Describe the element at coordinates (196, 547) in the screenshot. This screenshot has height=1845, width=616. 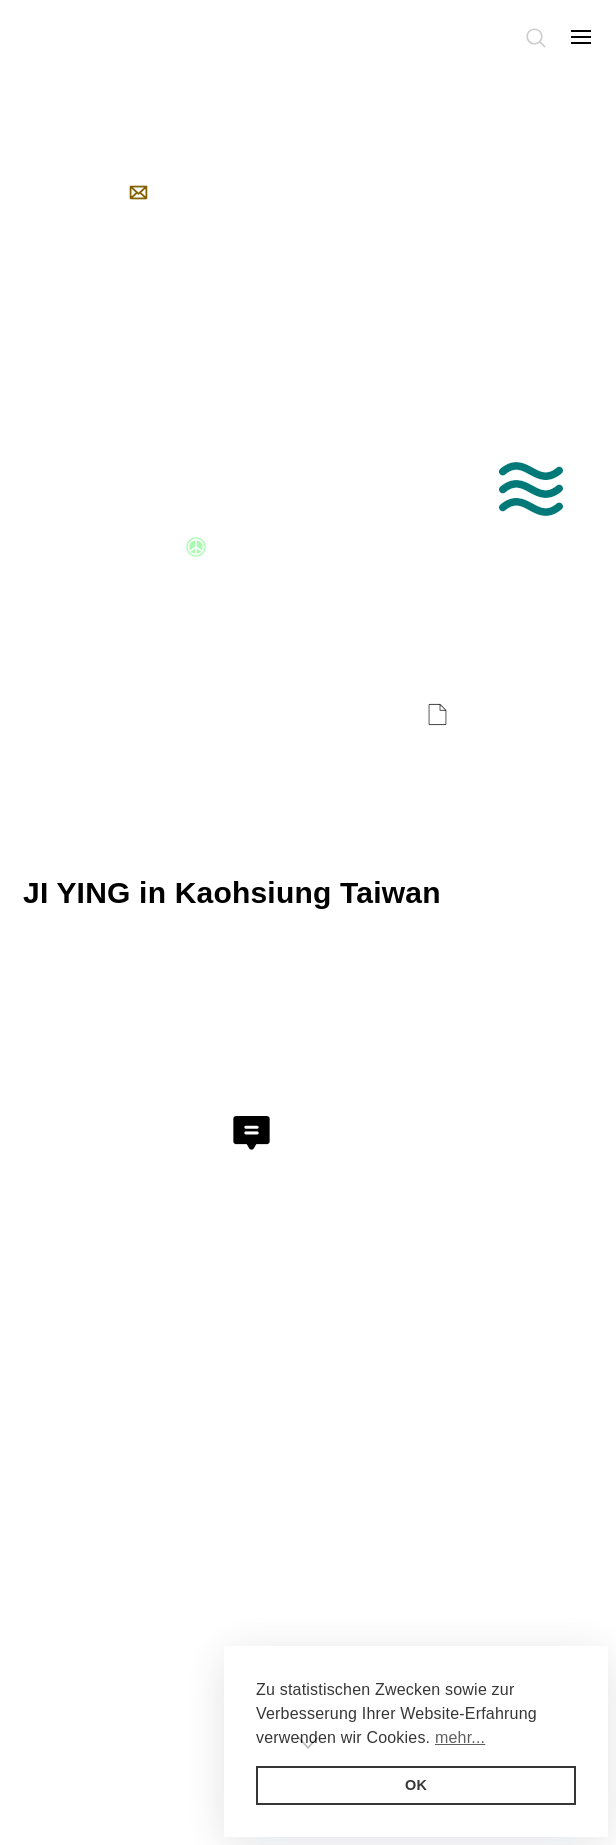
I see `indicates a peaceful or non-violent mode` at that location.